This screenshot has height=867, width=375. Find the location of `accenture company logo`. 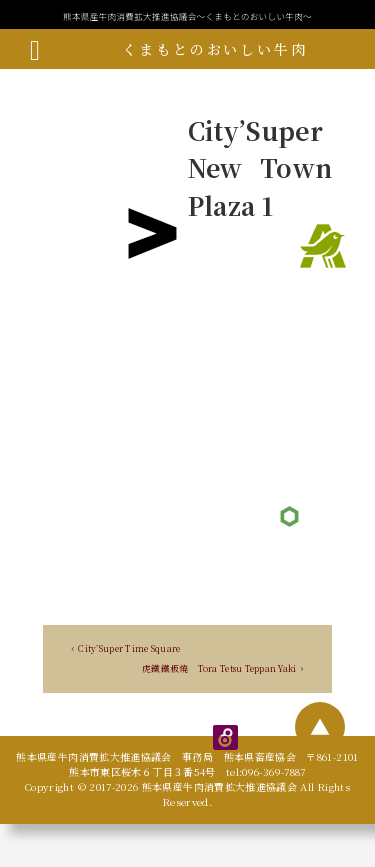

accenture company logo is located at coordinates (152, 233).